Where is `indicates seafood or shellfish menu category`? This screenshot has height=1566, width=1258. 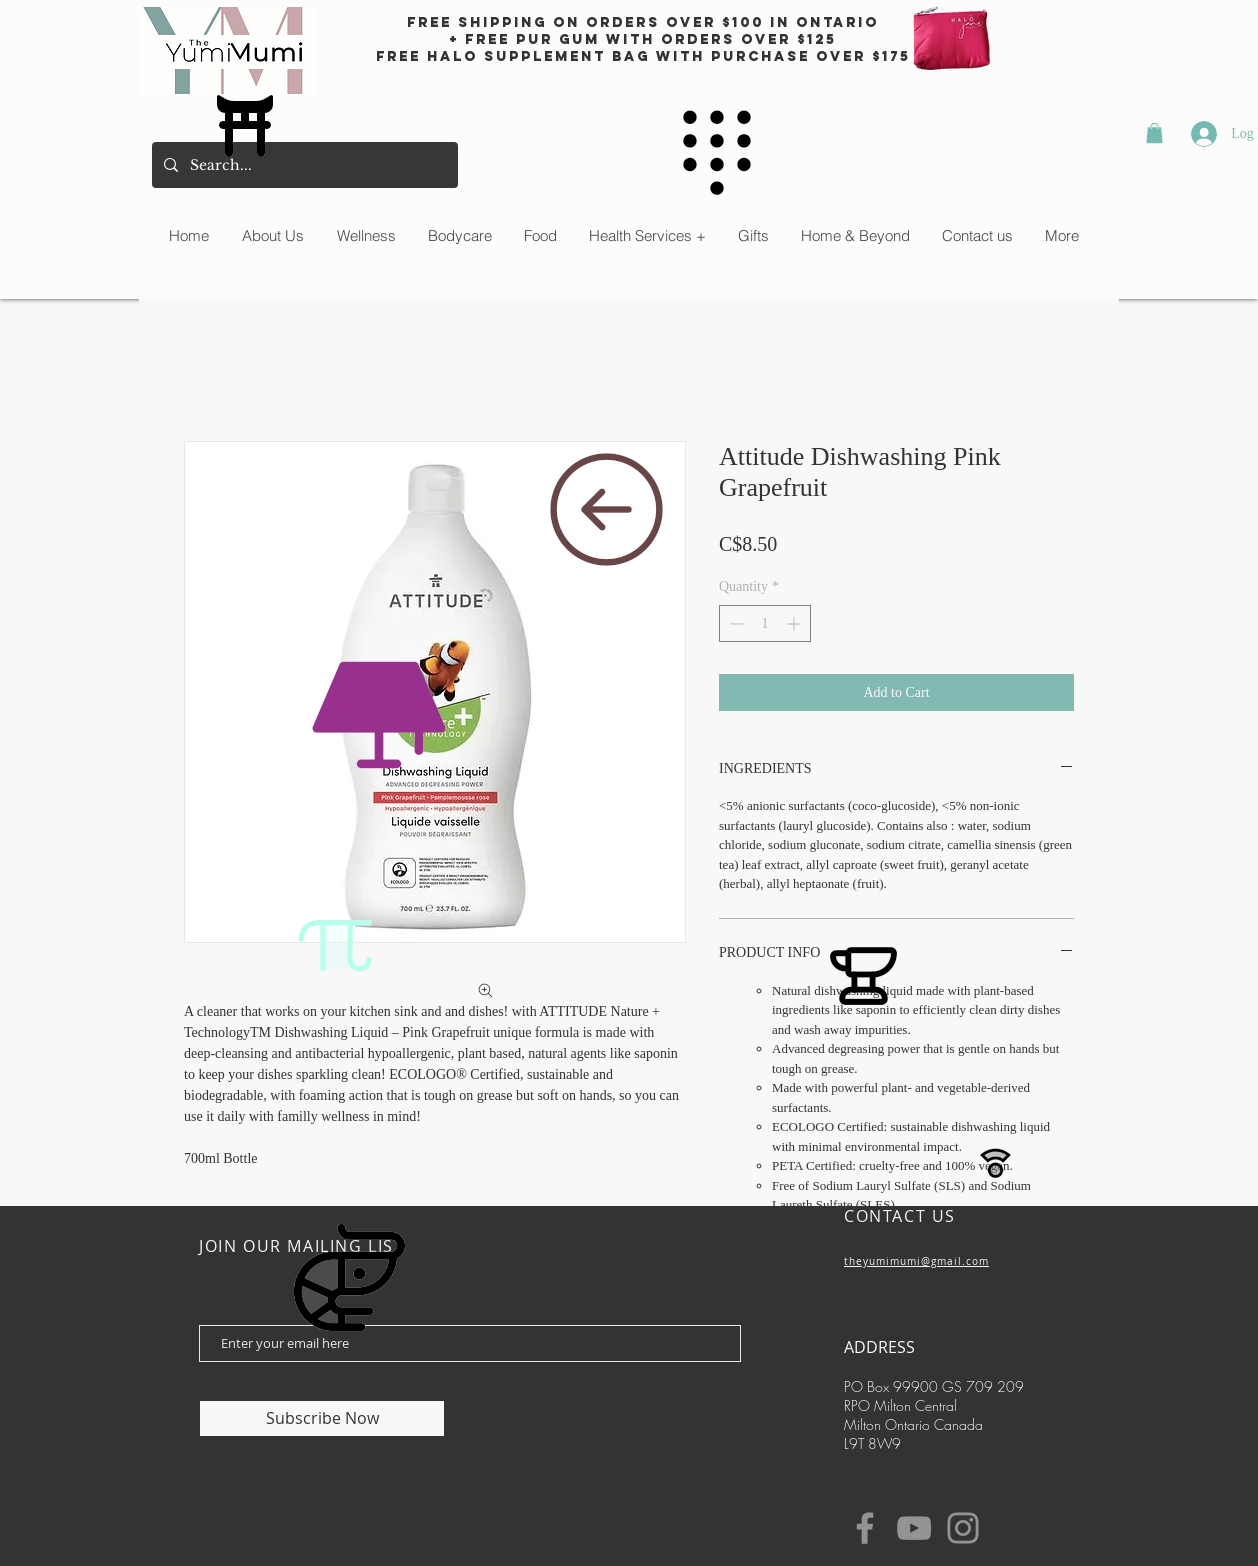 indicates seafood or shellfish menu category is located at coordinates (349, 1279).